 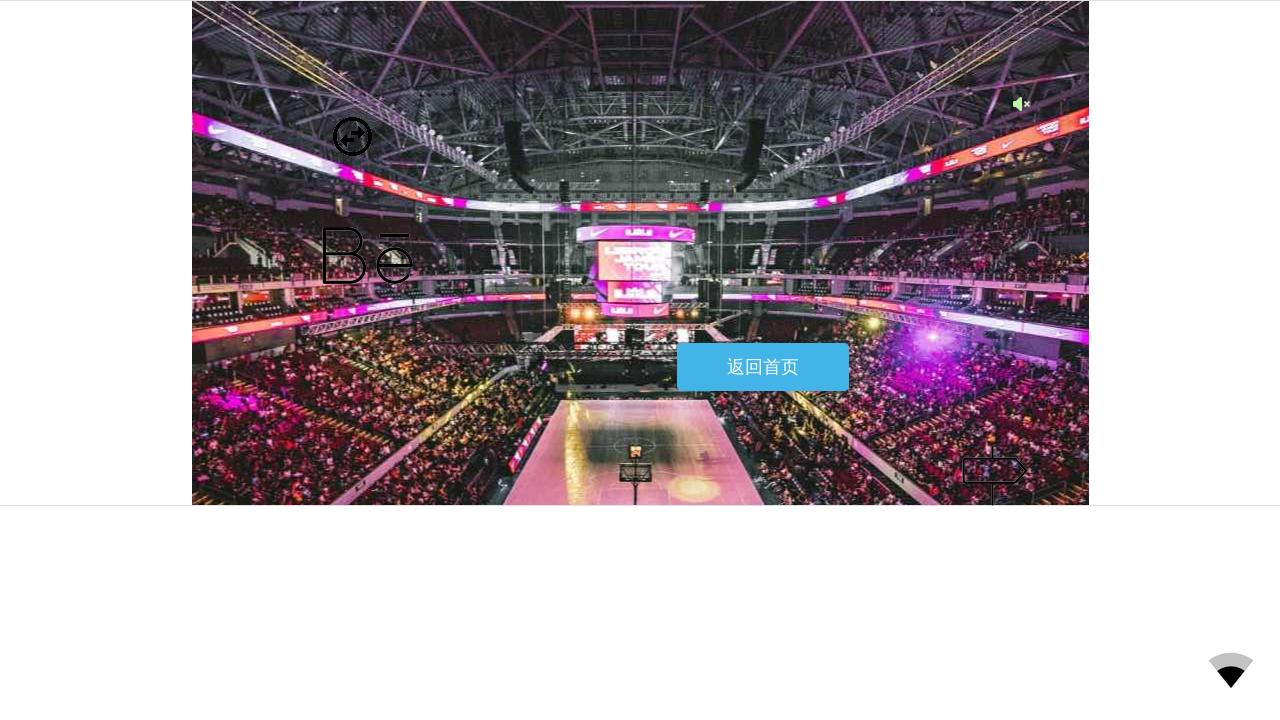 I want to click on access navigation or directions, so click(x=992, y=475).